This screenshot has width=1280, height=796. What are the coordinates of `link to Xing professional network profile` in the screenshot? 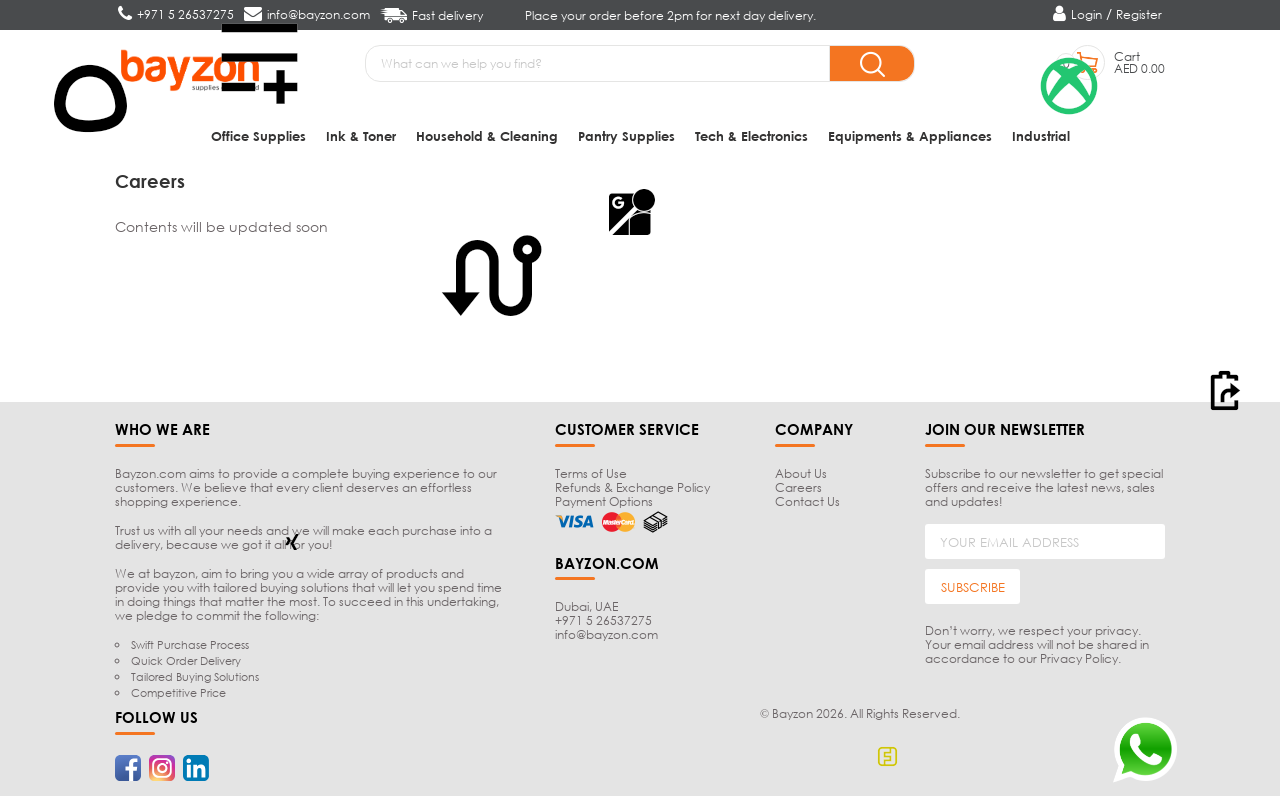 It's located at (292, 542).